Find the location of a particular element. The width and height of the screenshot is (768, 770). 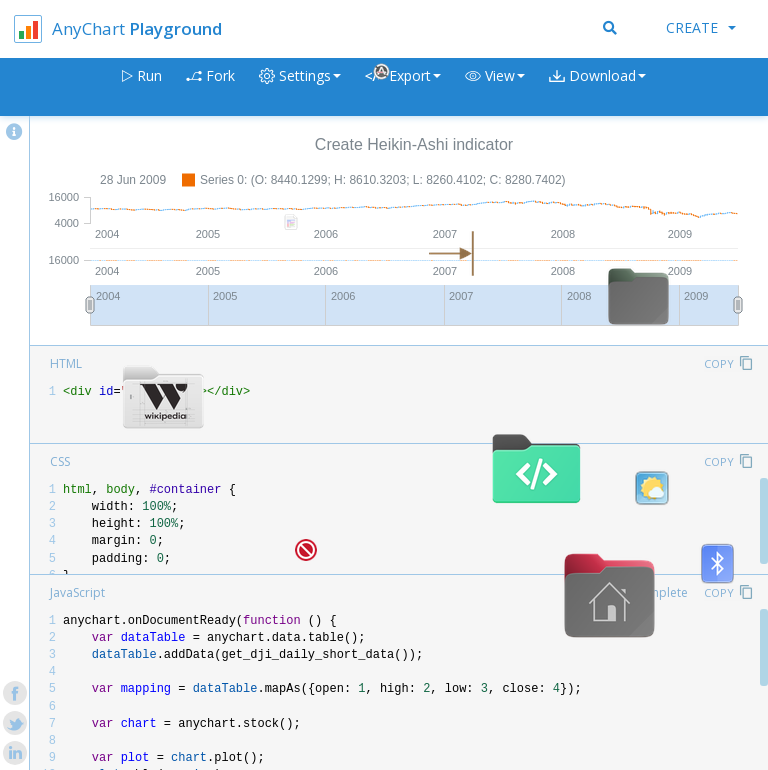

a script or code file is located at coordinates (291, 222).